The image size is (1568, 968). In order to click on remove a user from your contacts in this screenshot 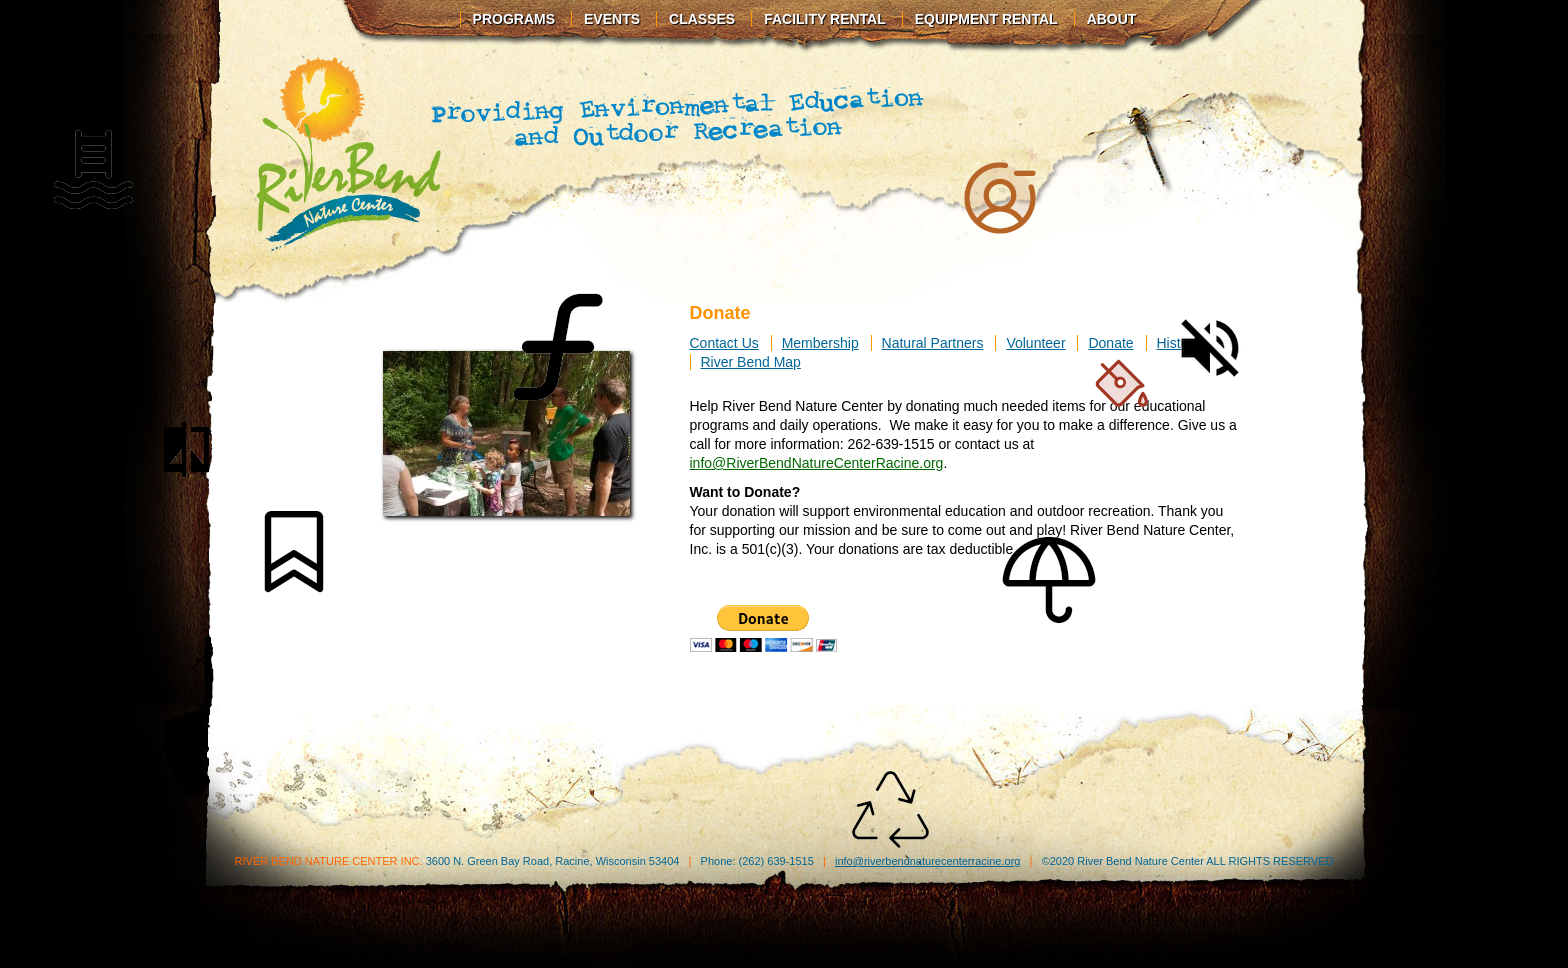, I will do `click(1000, 198)`.